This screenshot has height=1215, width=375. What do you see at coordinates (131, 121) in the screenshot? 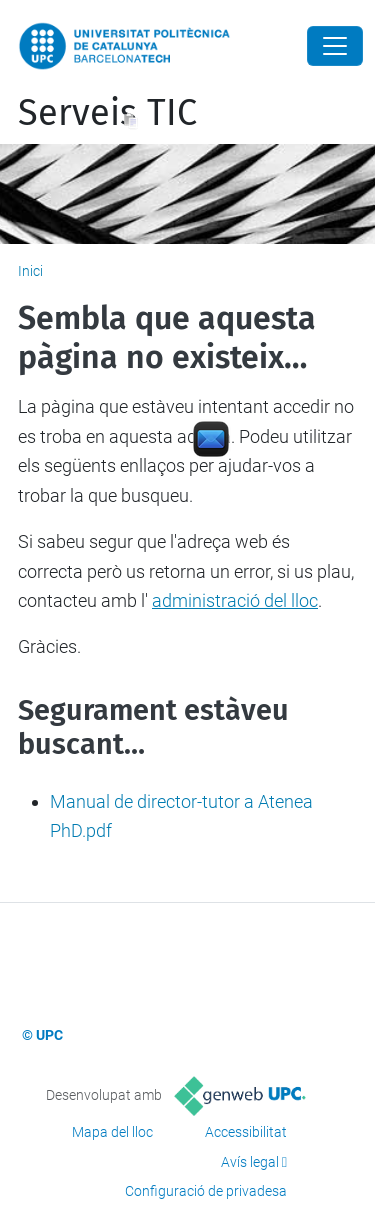
I see `paste copied content from clipboard` at bounding box center [131, 121].